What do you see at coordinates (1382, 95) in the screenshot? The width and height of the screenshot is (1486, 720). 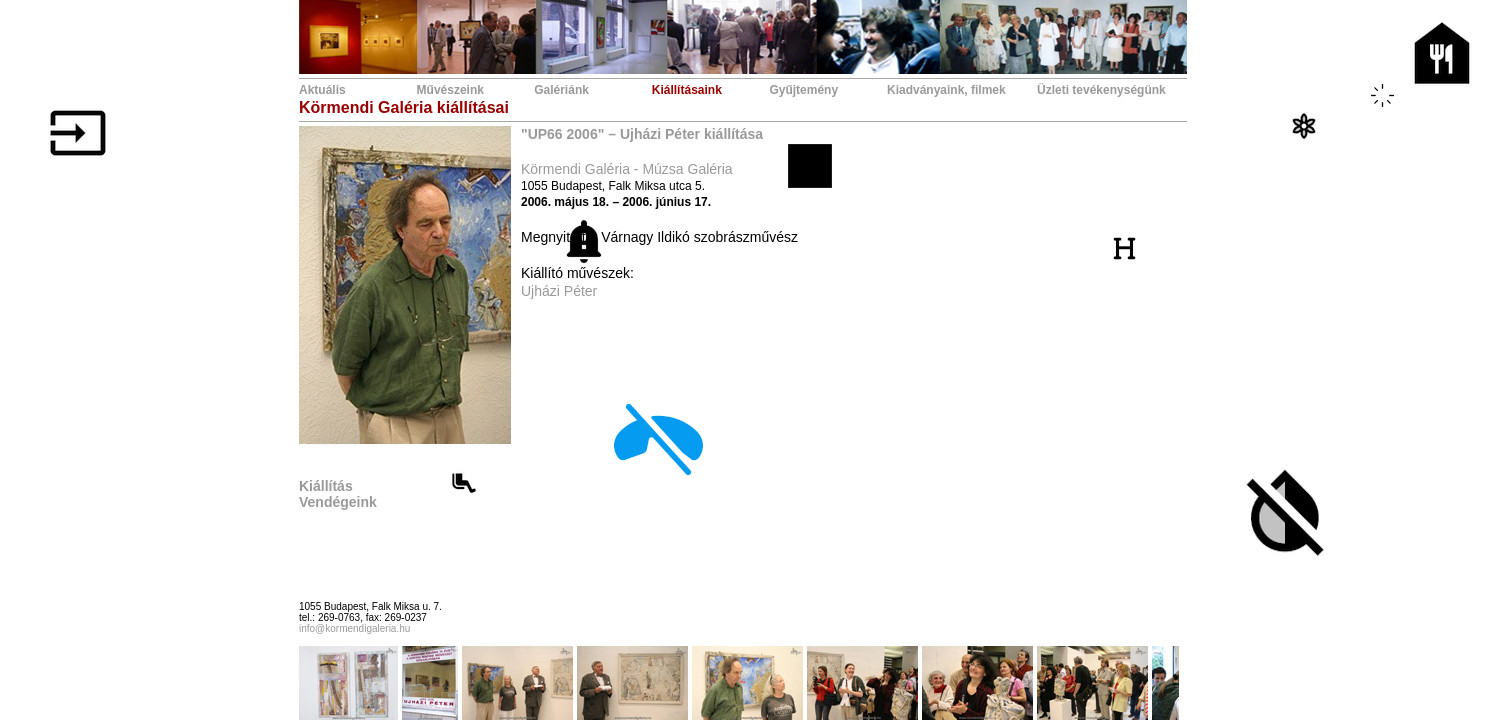 I see `indicates content is loading` at bounding box center [1382, 95].